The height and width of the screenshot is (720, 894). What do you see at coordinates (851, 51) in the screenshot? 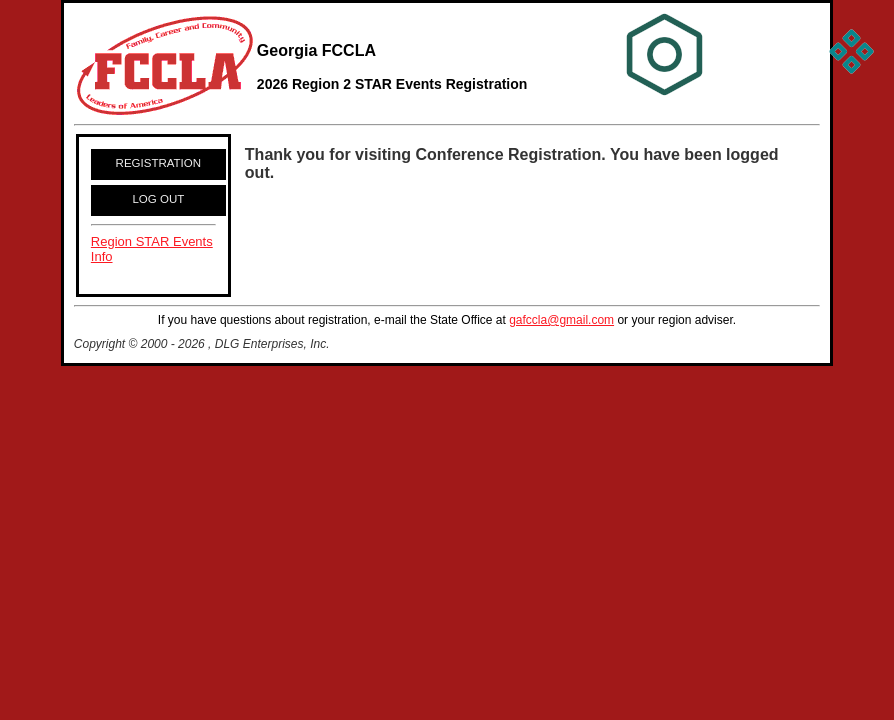
I see `view UI components library` at bounding box center [851, 51].